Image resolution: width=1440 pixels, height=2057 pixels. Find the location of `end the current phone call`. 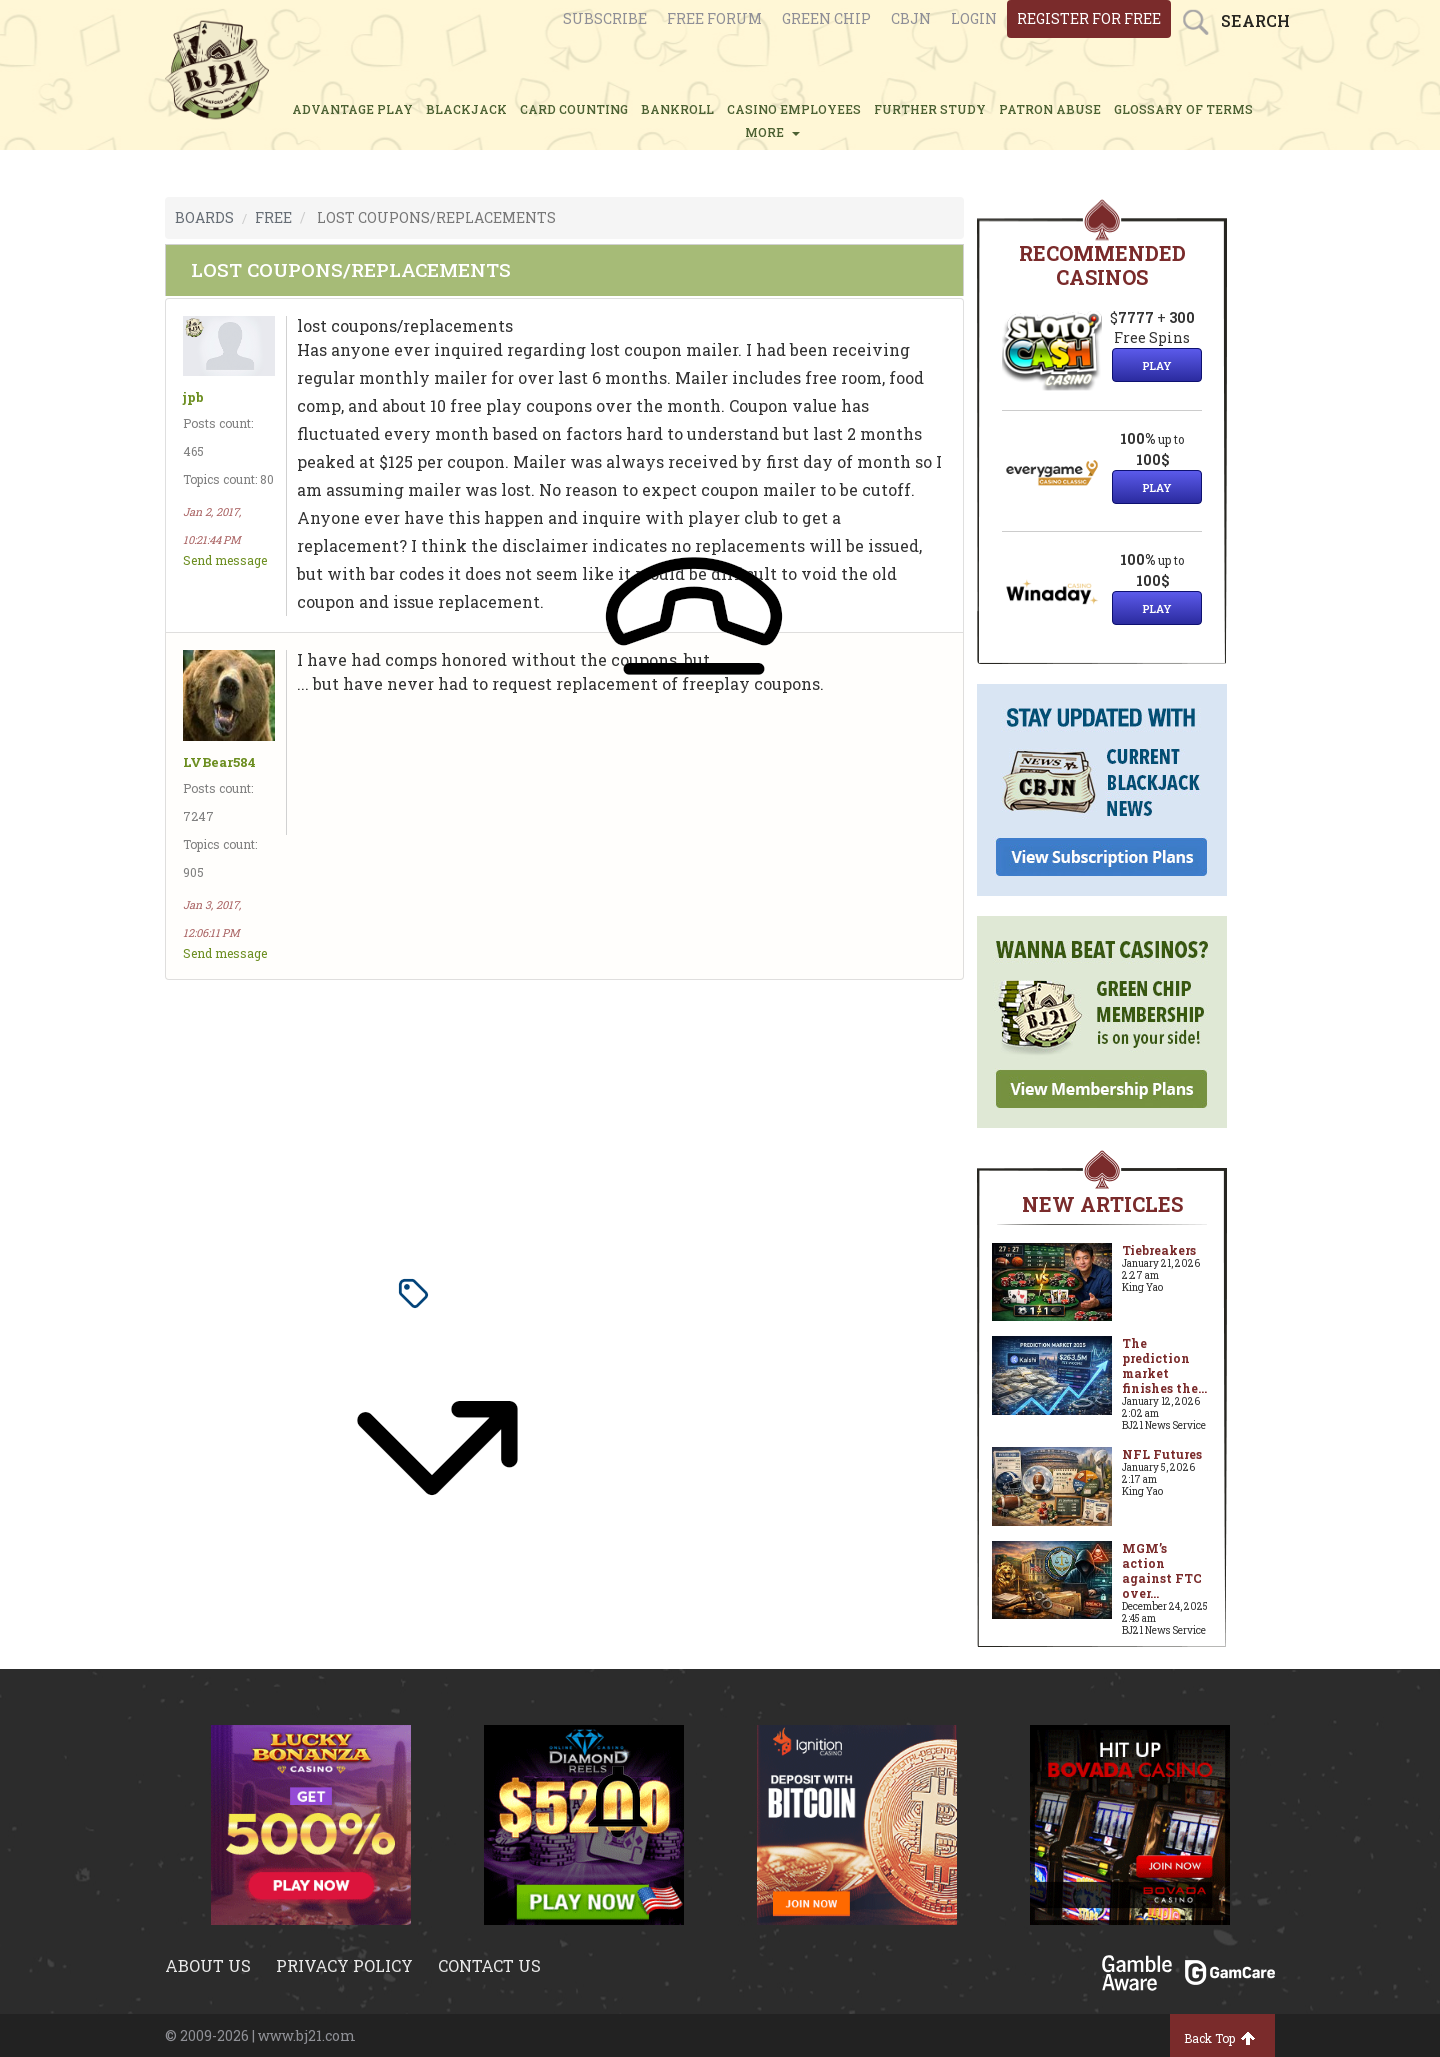

end the current phone call is located at coordinates (694, 616).